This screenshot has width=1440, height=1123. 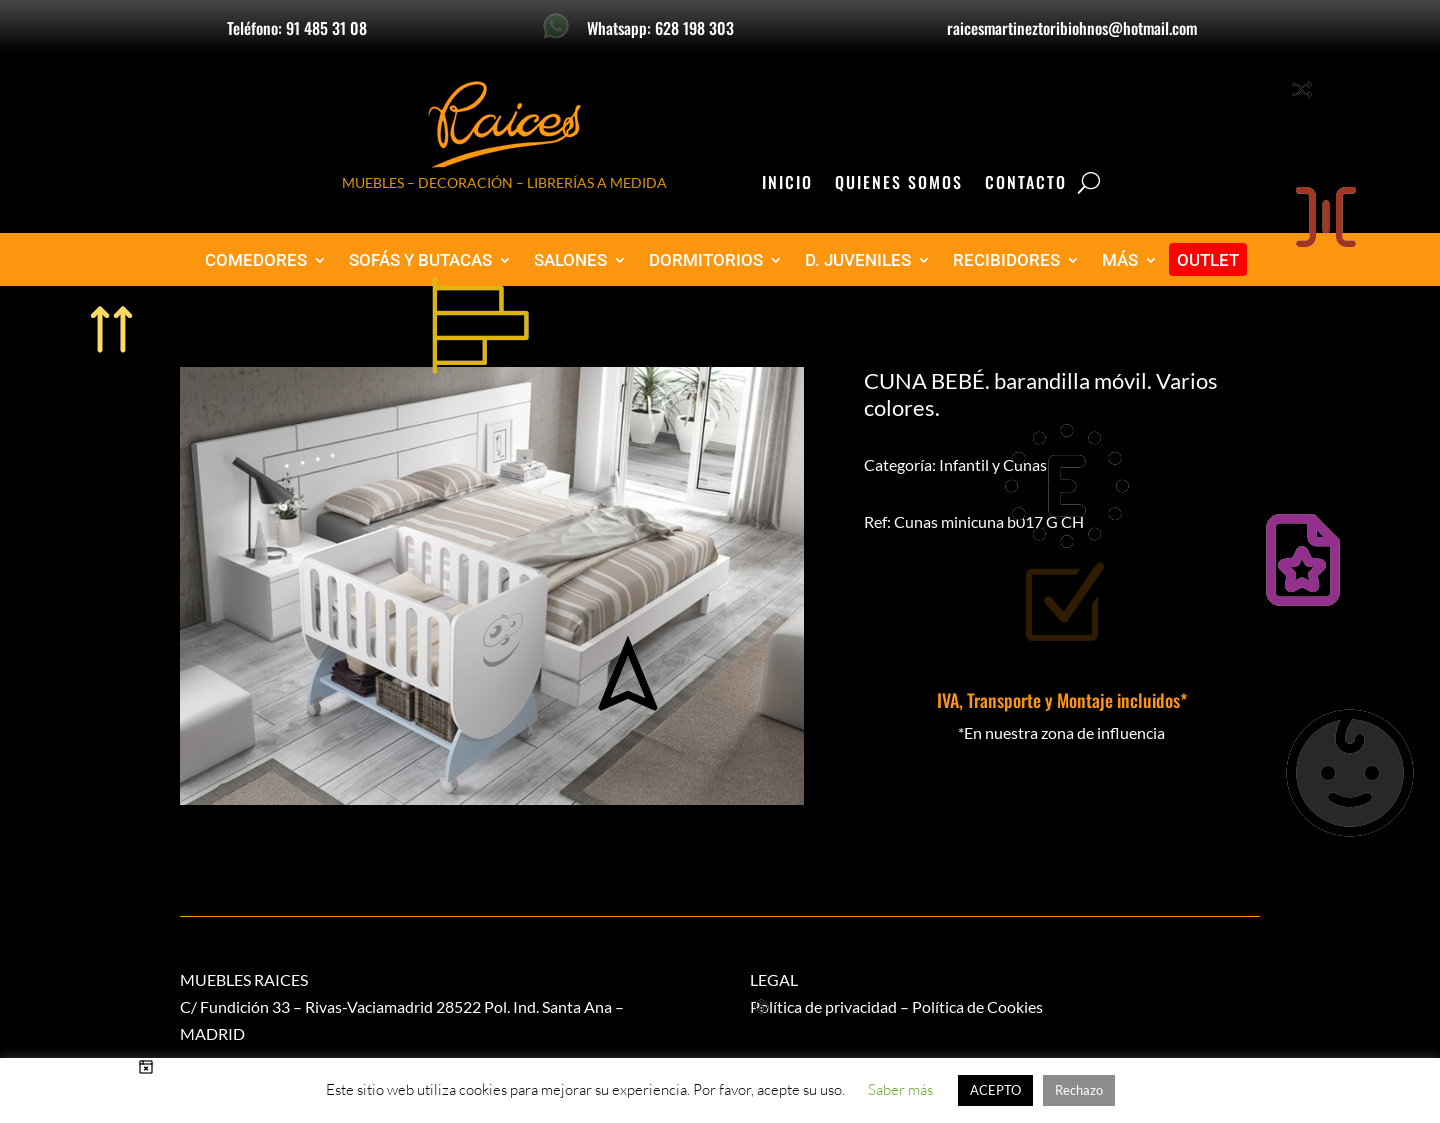 What do you see at coordinates (628, 675) in the screenshot?
I see `start navigation to destination` at bounding box center [628, 675].